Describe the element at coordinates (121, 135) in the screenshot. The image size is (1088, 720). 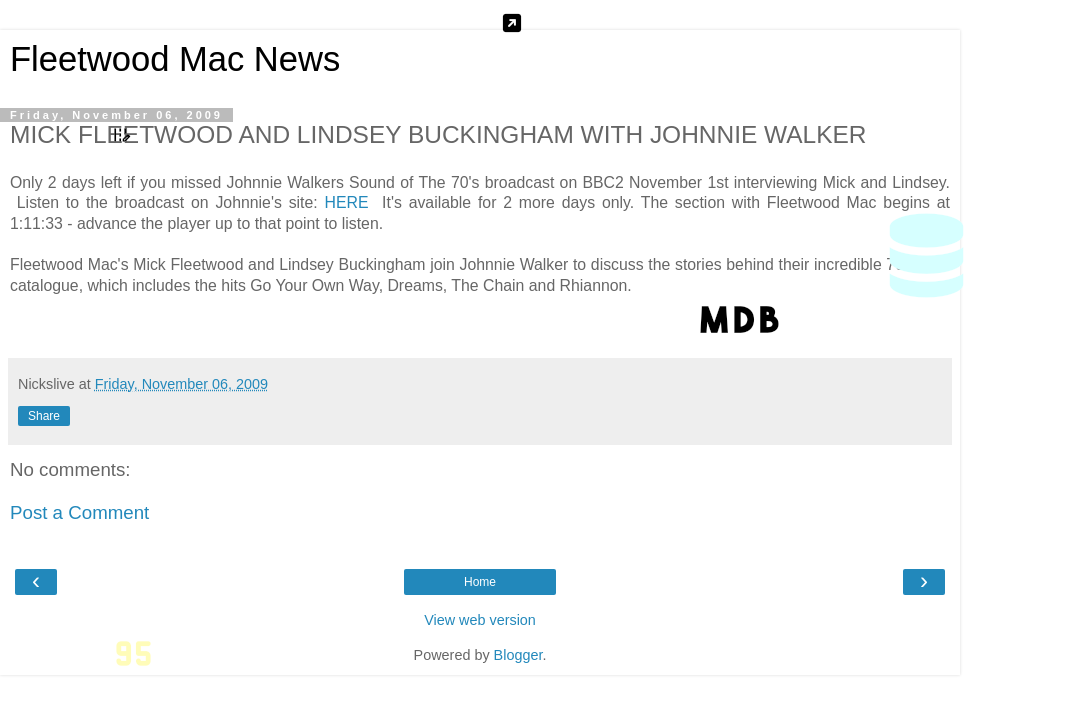
I see `edit road or route details` at that location.